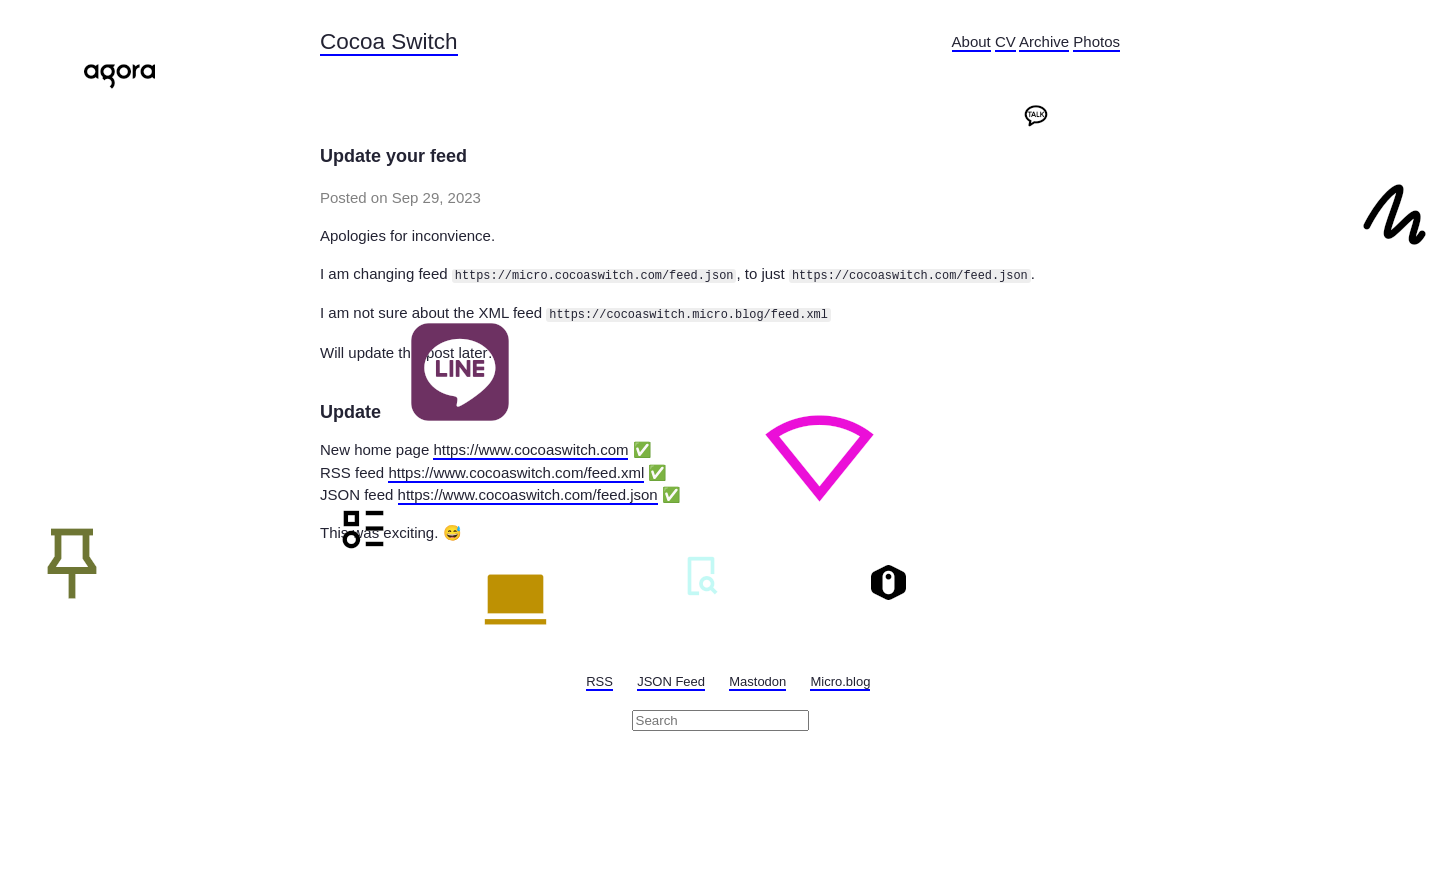 The width and height of the screenshot is (1440, 872). I want to click on indicates wifi signal strength, so click(819, 458).